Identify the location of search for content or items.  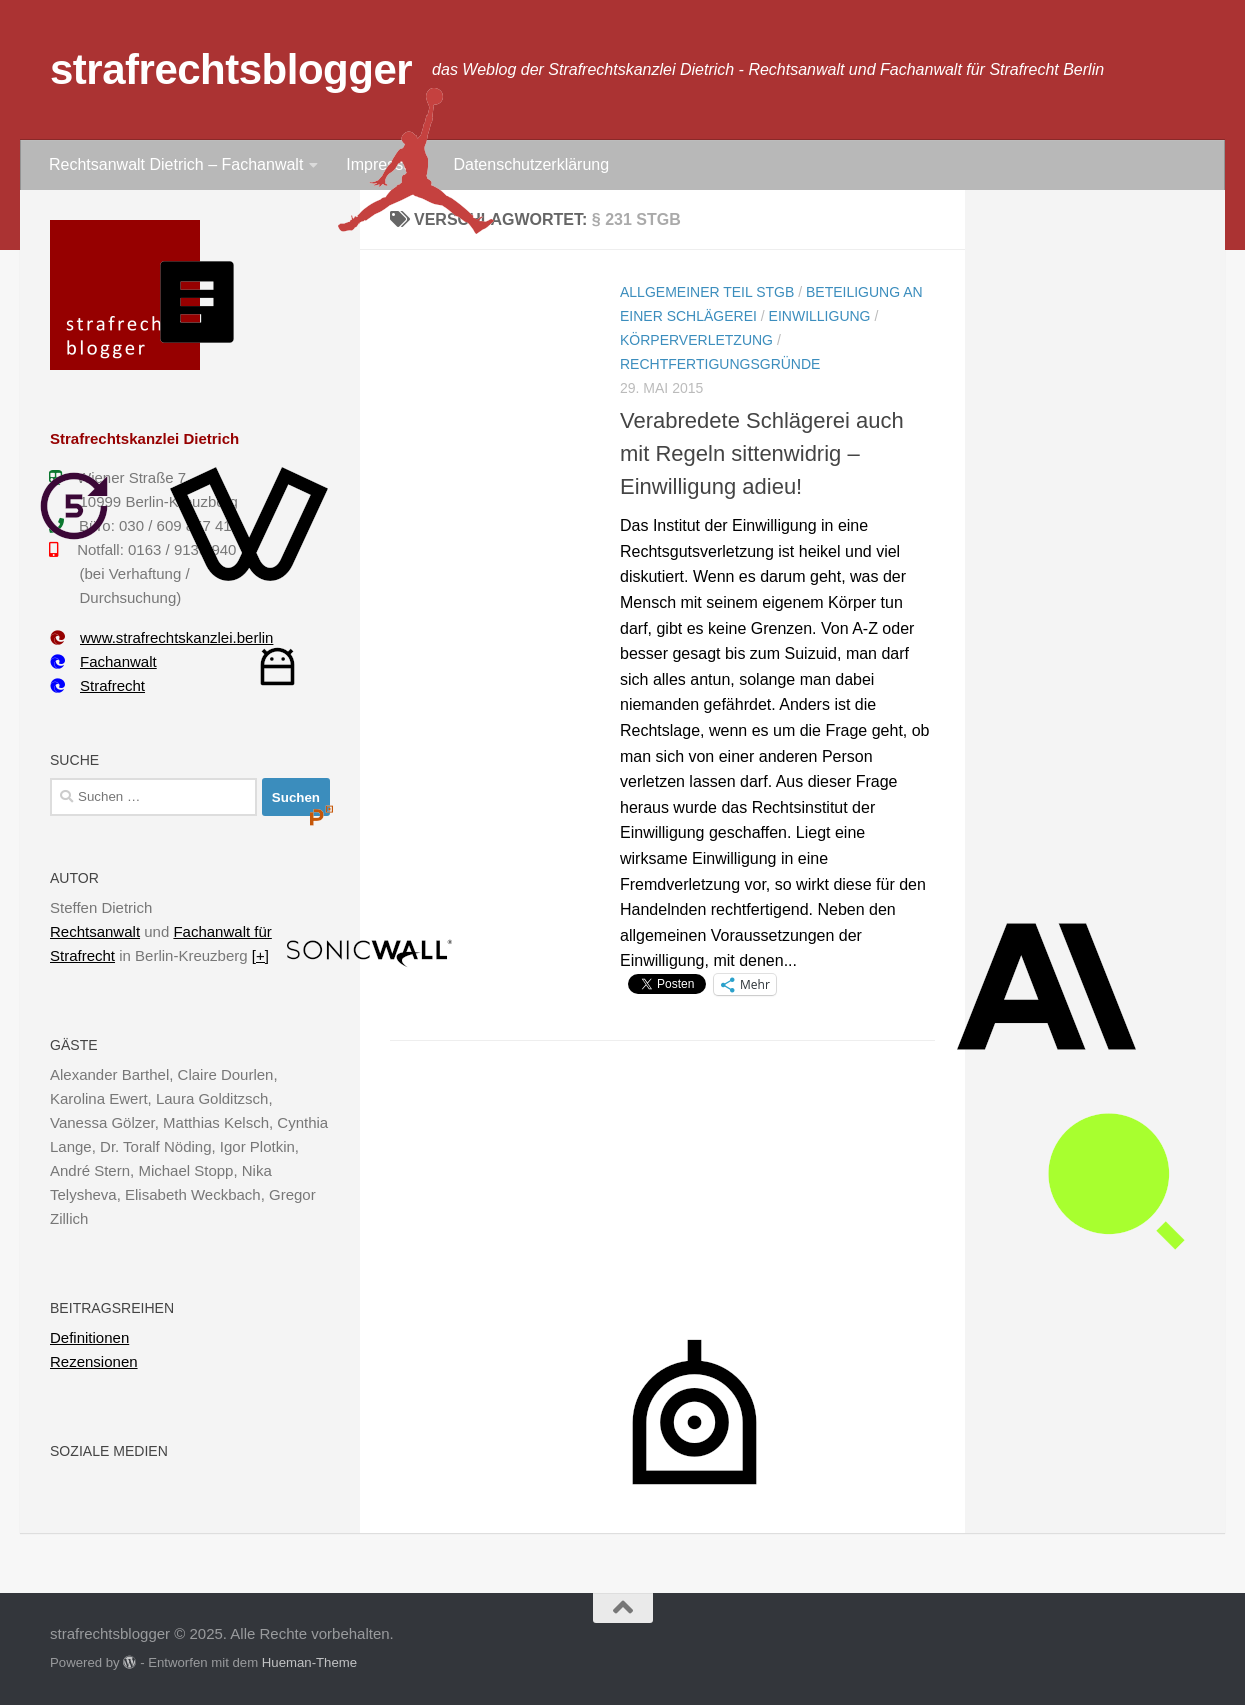
(1115, 1180).